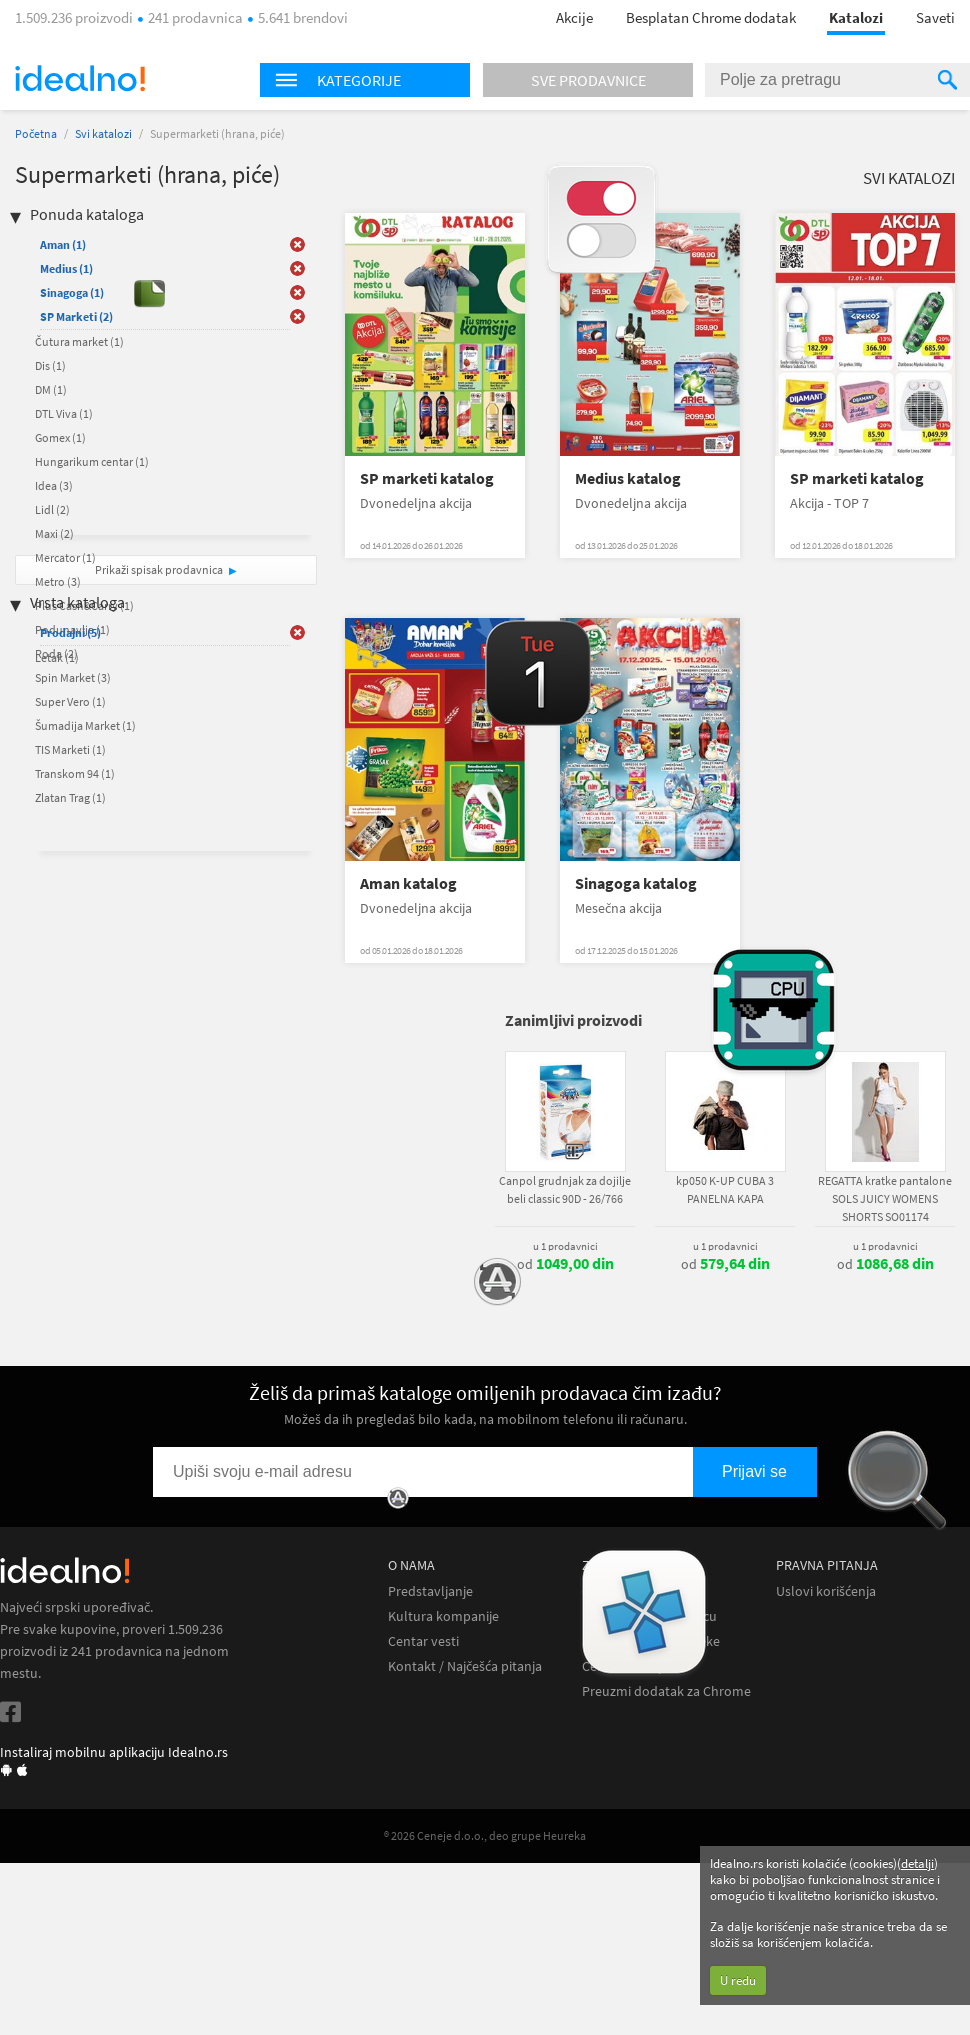 The height and width of the screenshot is (2035, 970). Describe the element at coordinates (538, 673) in the screenshot. I see `open the calendar app` at that location.